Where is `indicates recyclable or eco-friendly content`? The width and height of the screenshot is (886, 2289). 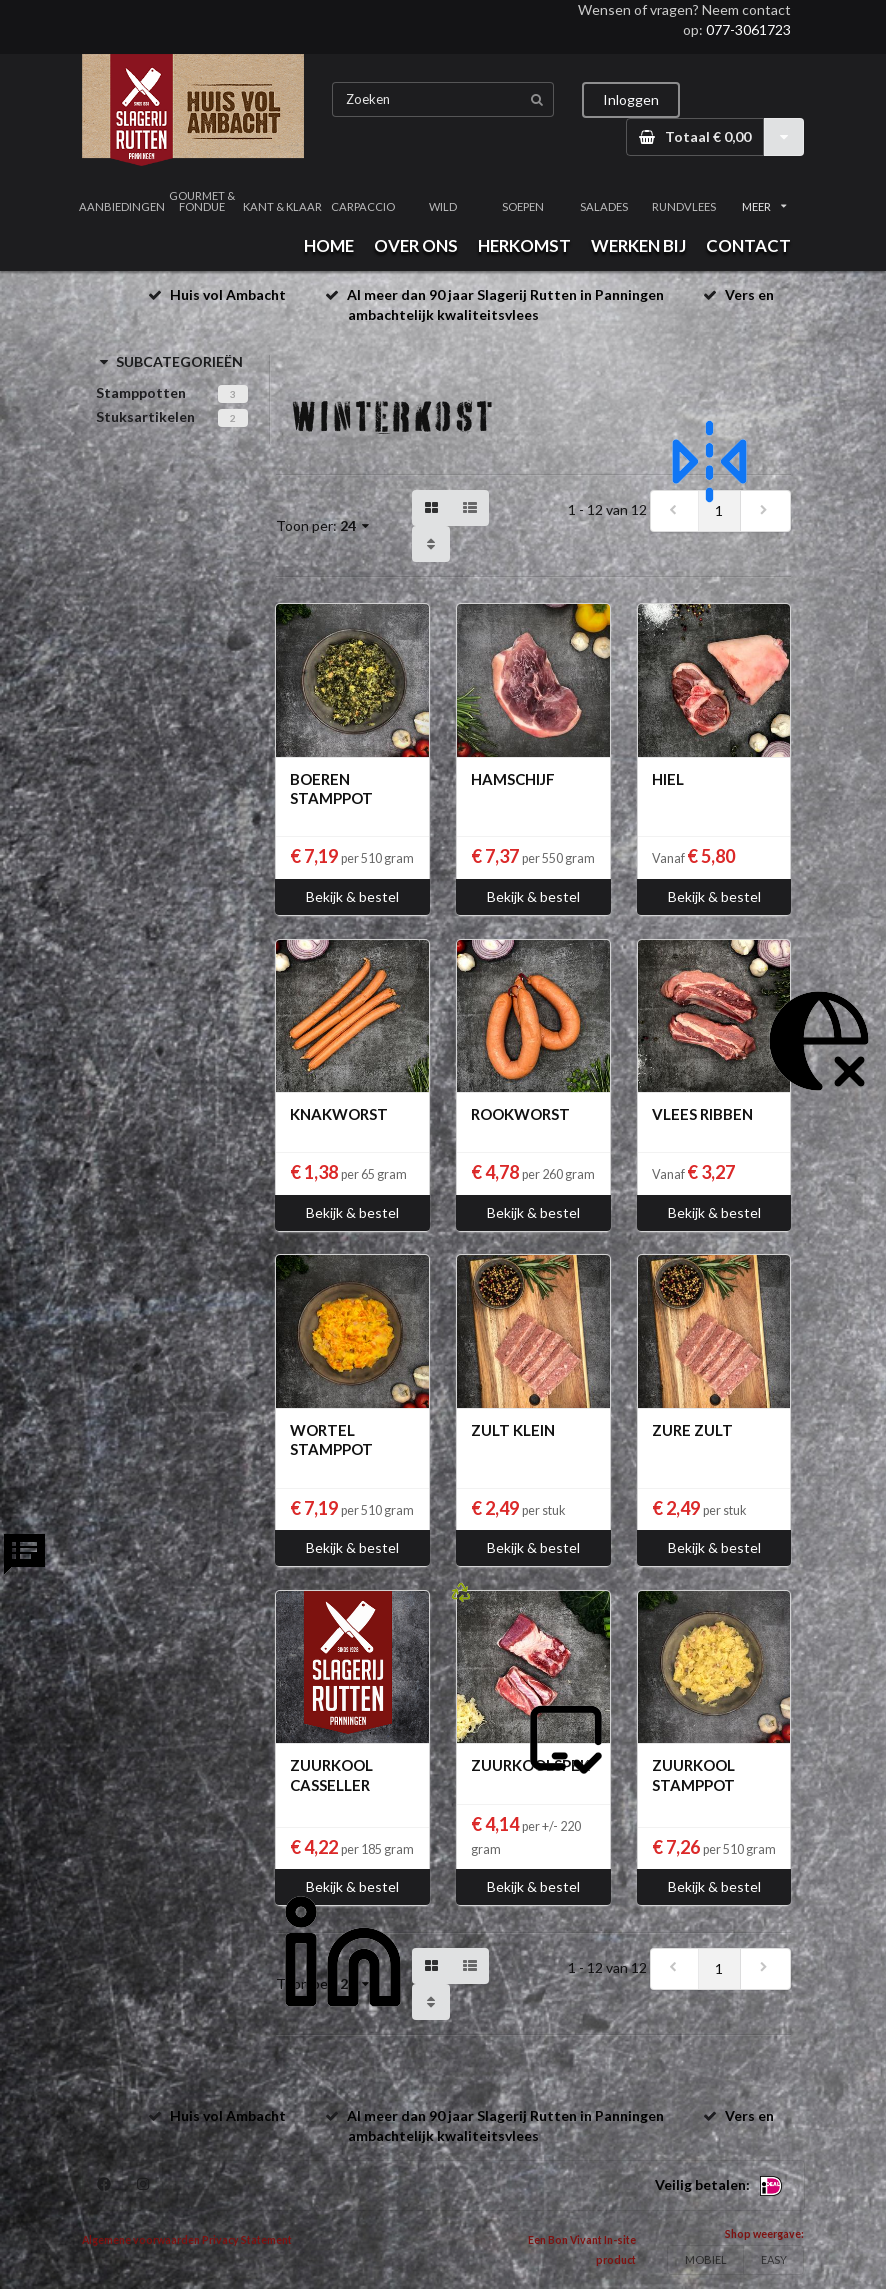 indicates recyclable or eco-friendly content is located at coordinates (461, 1592).